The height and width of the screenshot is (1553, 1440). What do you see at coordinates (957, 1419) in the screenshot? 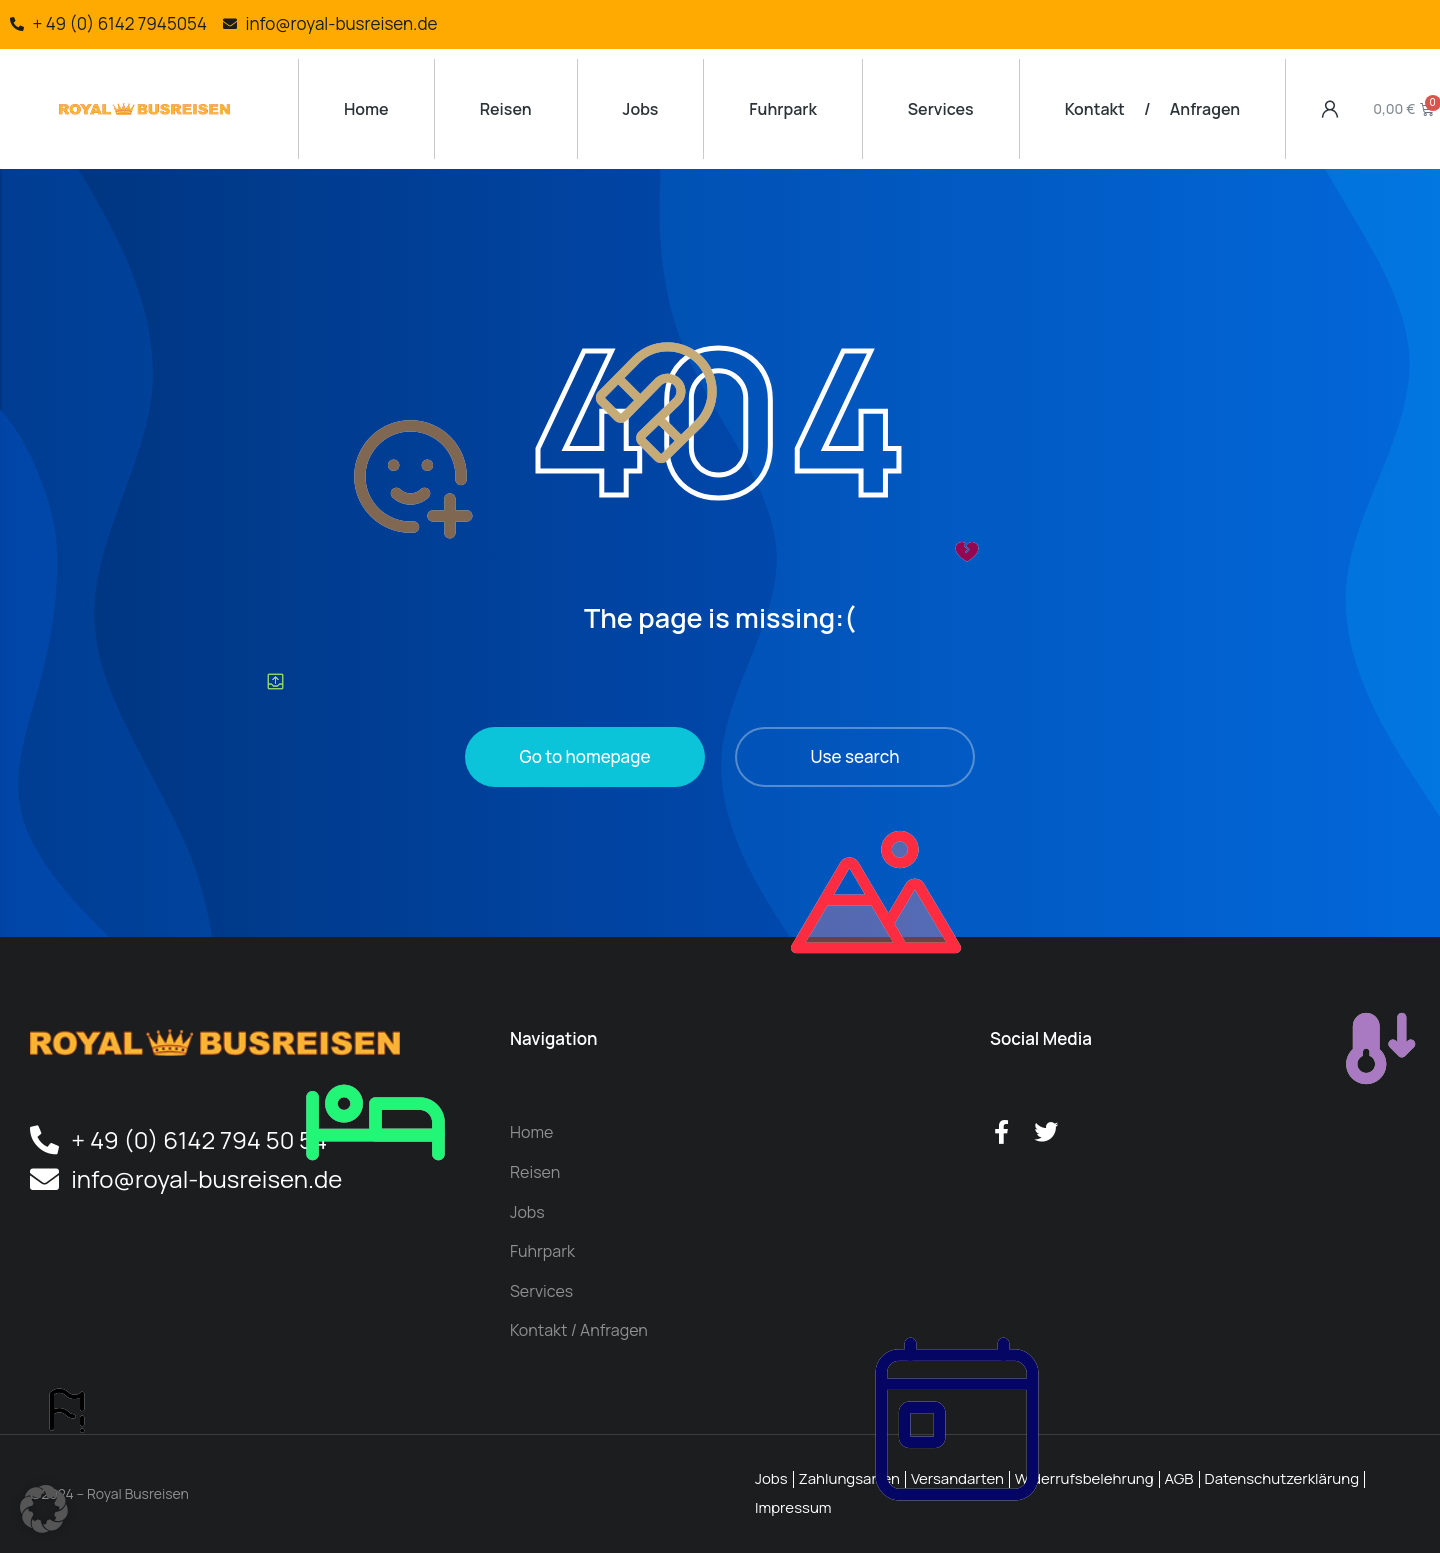
I see `view today's date or events` at bounding box center [957, 1419].